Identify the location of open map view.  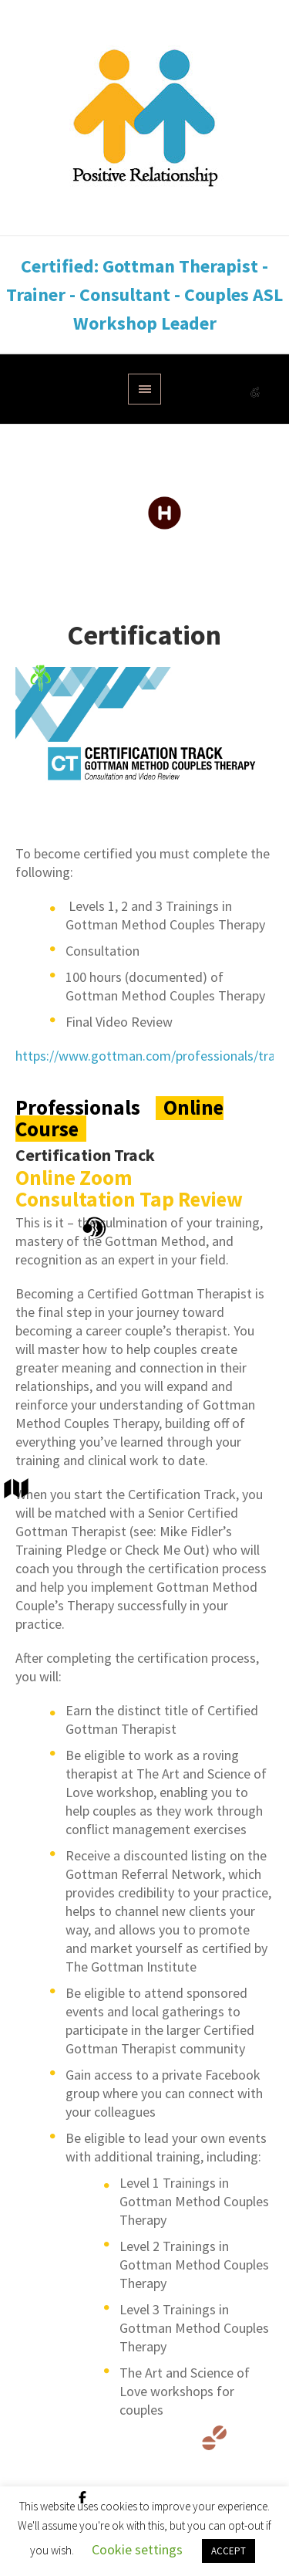
(16, 1488).